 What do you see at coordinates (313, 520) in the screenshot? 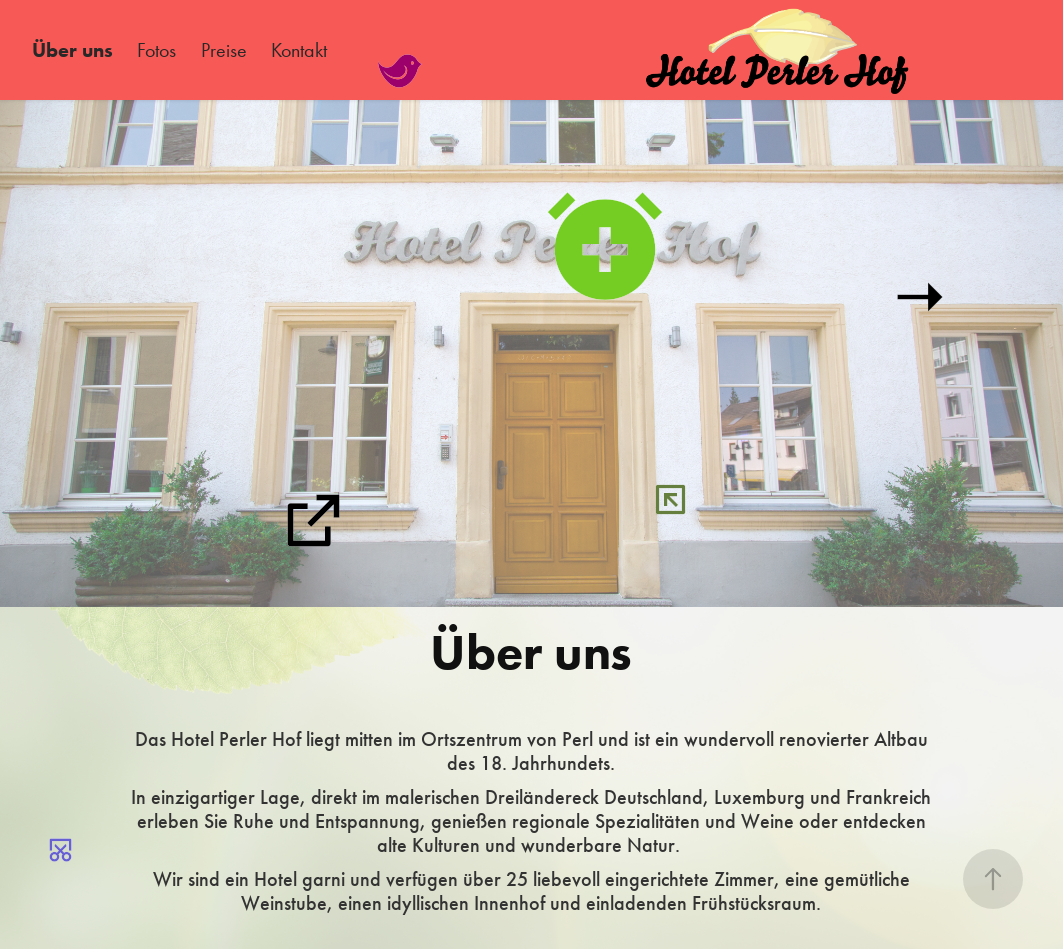
I see `open link in a new tab or window` at bounding box center [313, 520].